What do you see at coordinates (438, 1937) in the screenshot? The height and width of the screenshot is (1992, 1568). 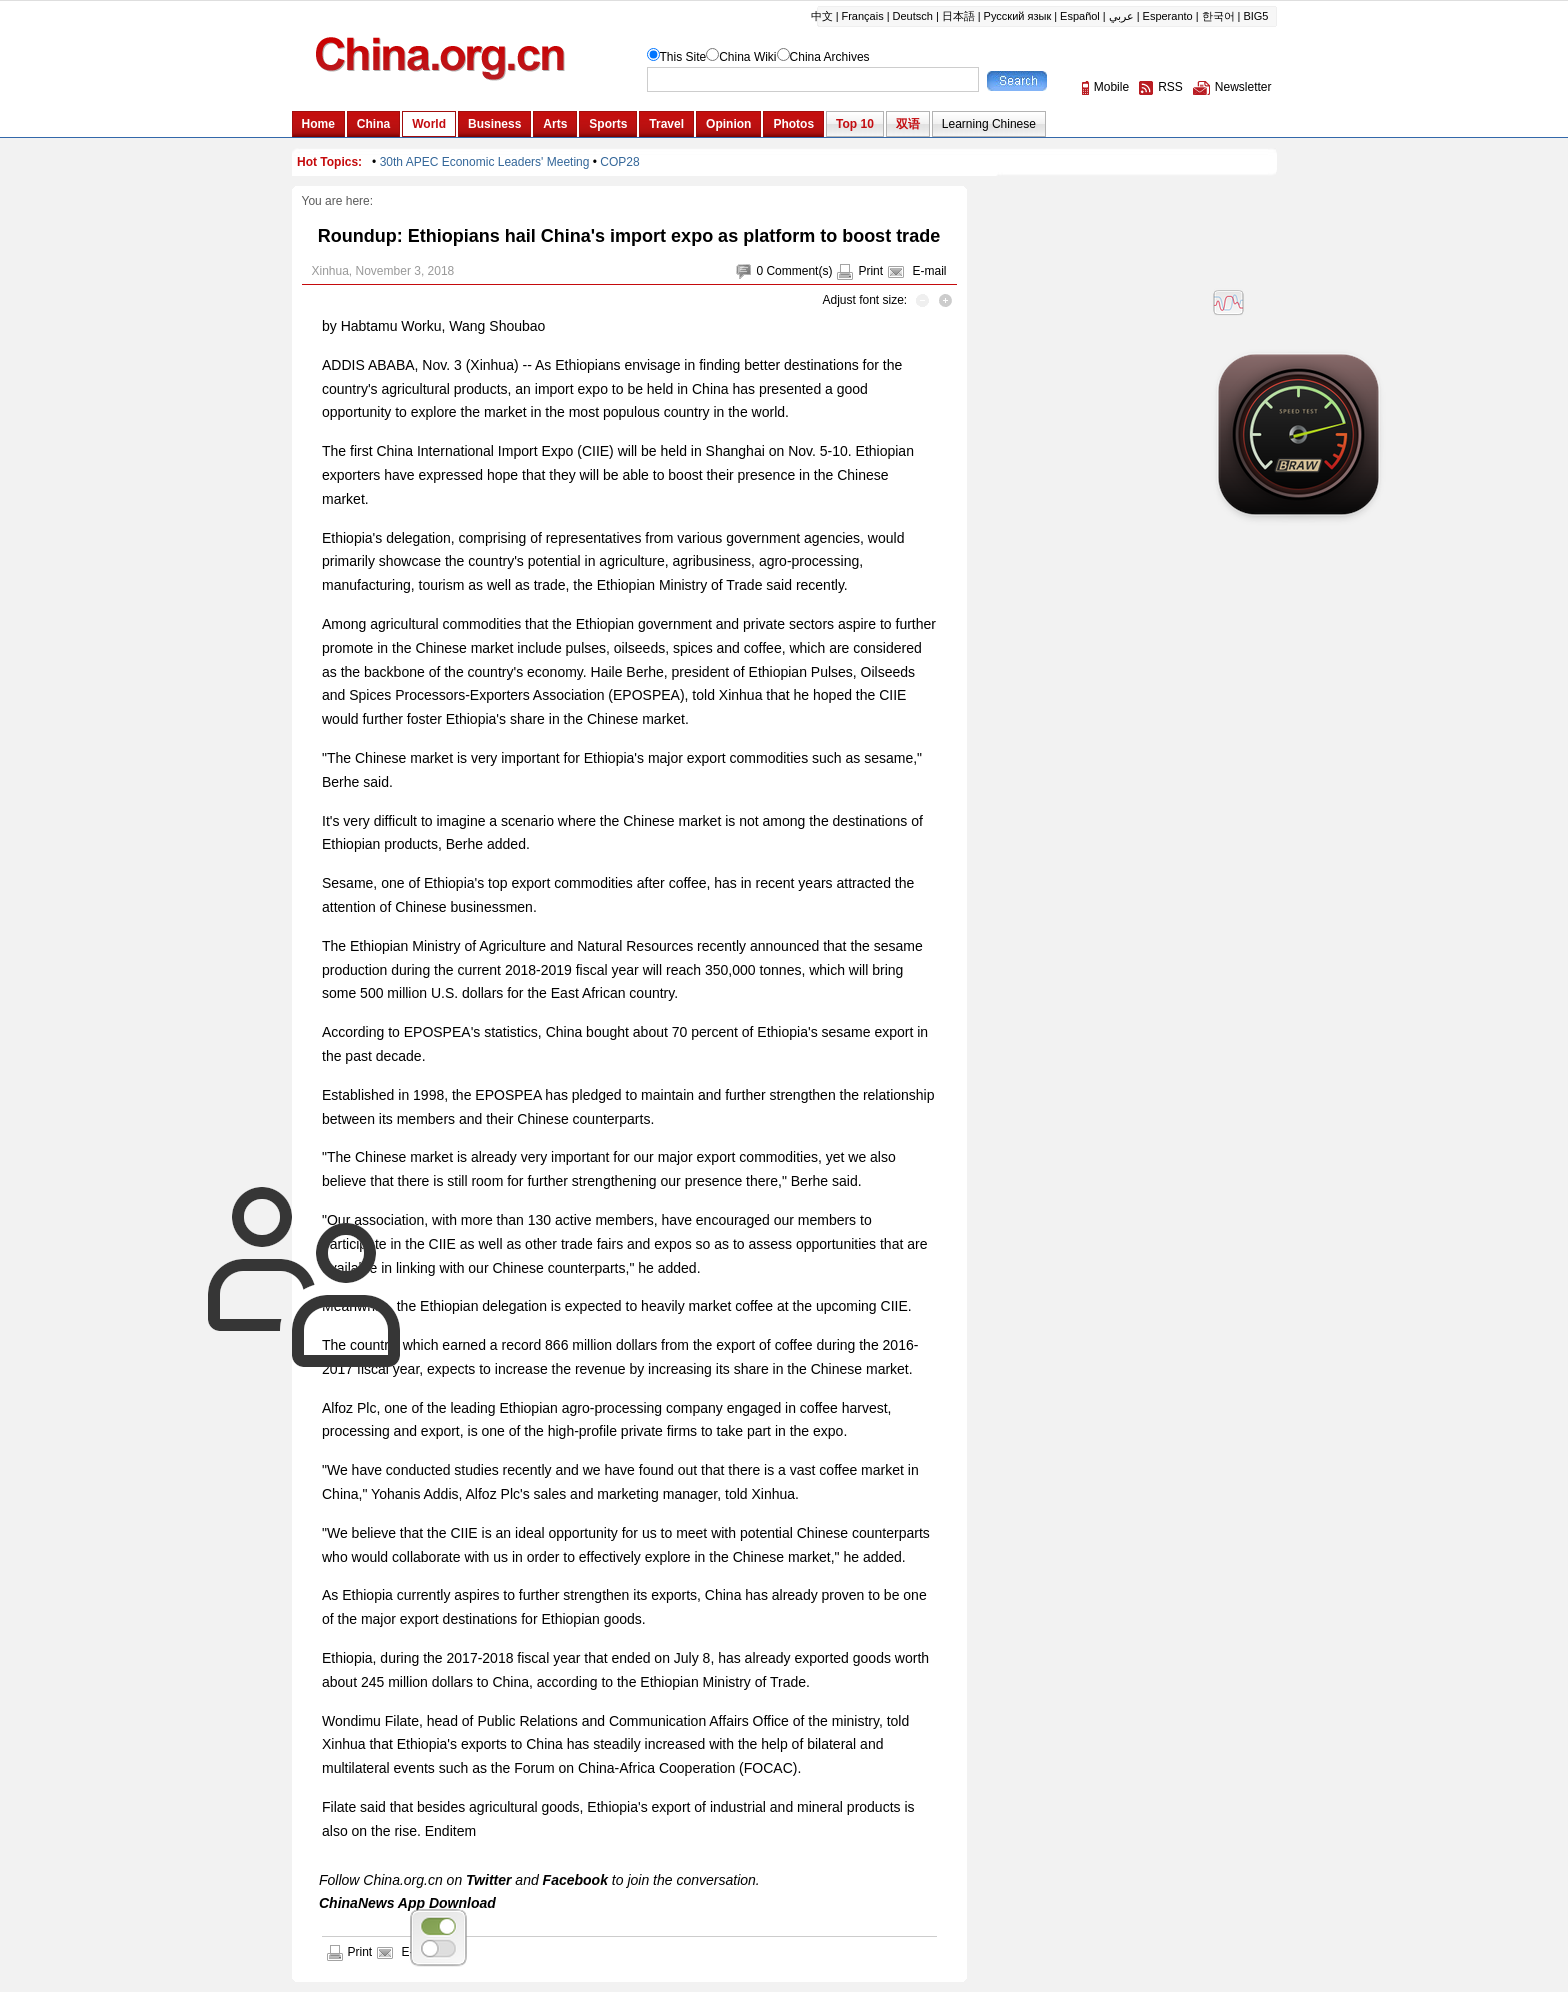 I see `open desktop preferences or settings` at bounding box center [438, 1937].